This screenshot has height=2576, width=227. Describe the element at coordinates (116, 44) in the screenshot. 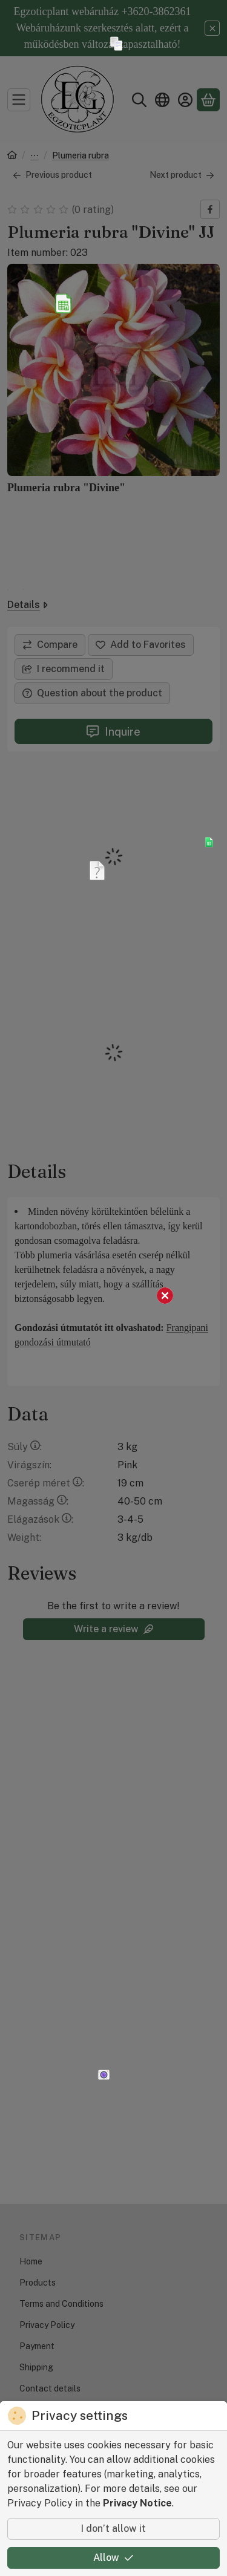

I see `copy selected content to clipboard` at that location.